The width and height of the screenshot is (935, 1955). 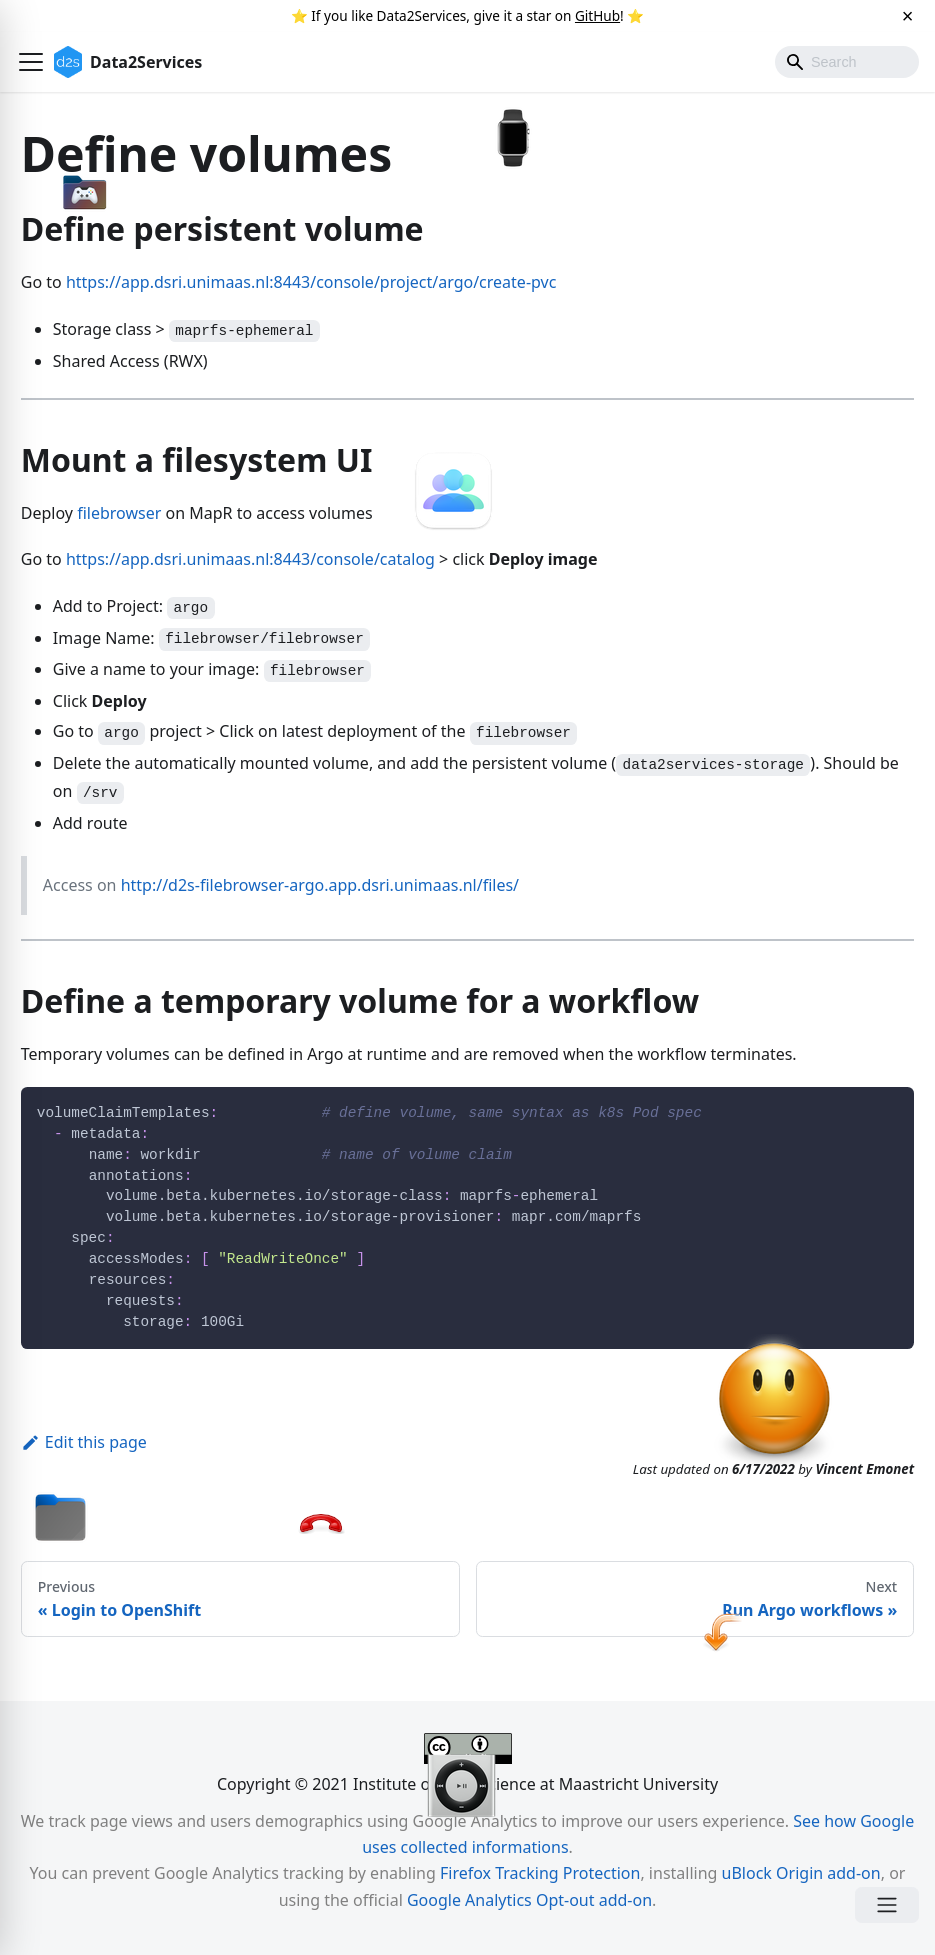 I want to click on access family sharing and parental control settings, so click(x=453, y=490).